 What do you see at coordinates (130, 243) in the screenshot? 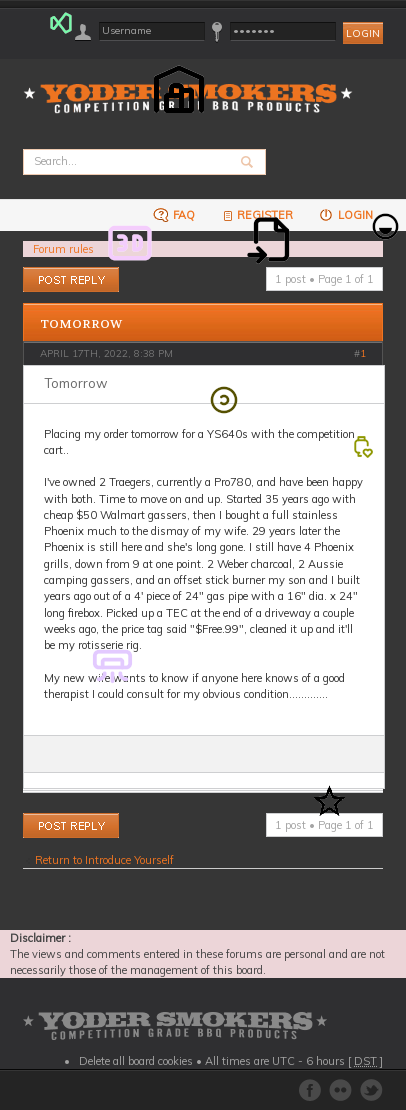
I see `enable 3D viewing mode` at bounding box center [130, 243].